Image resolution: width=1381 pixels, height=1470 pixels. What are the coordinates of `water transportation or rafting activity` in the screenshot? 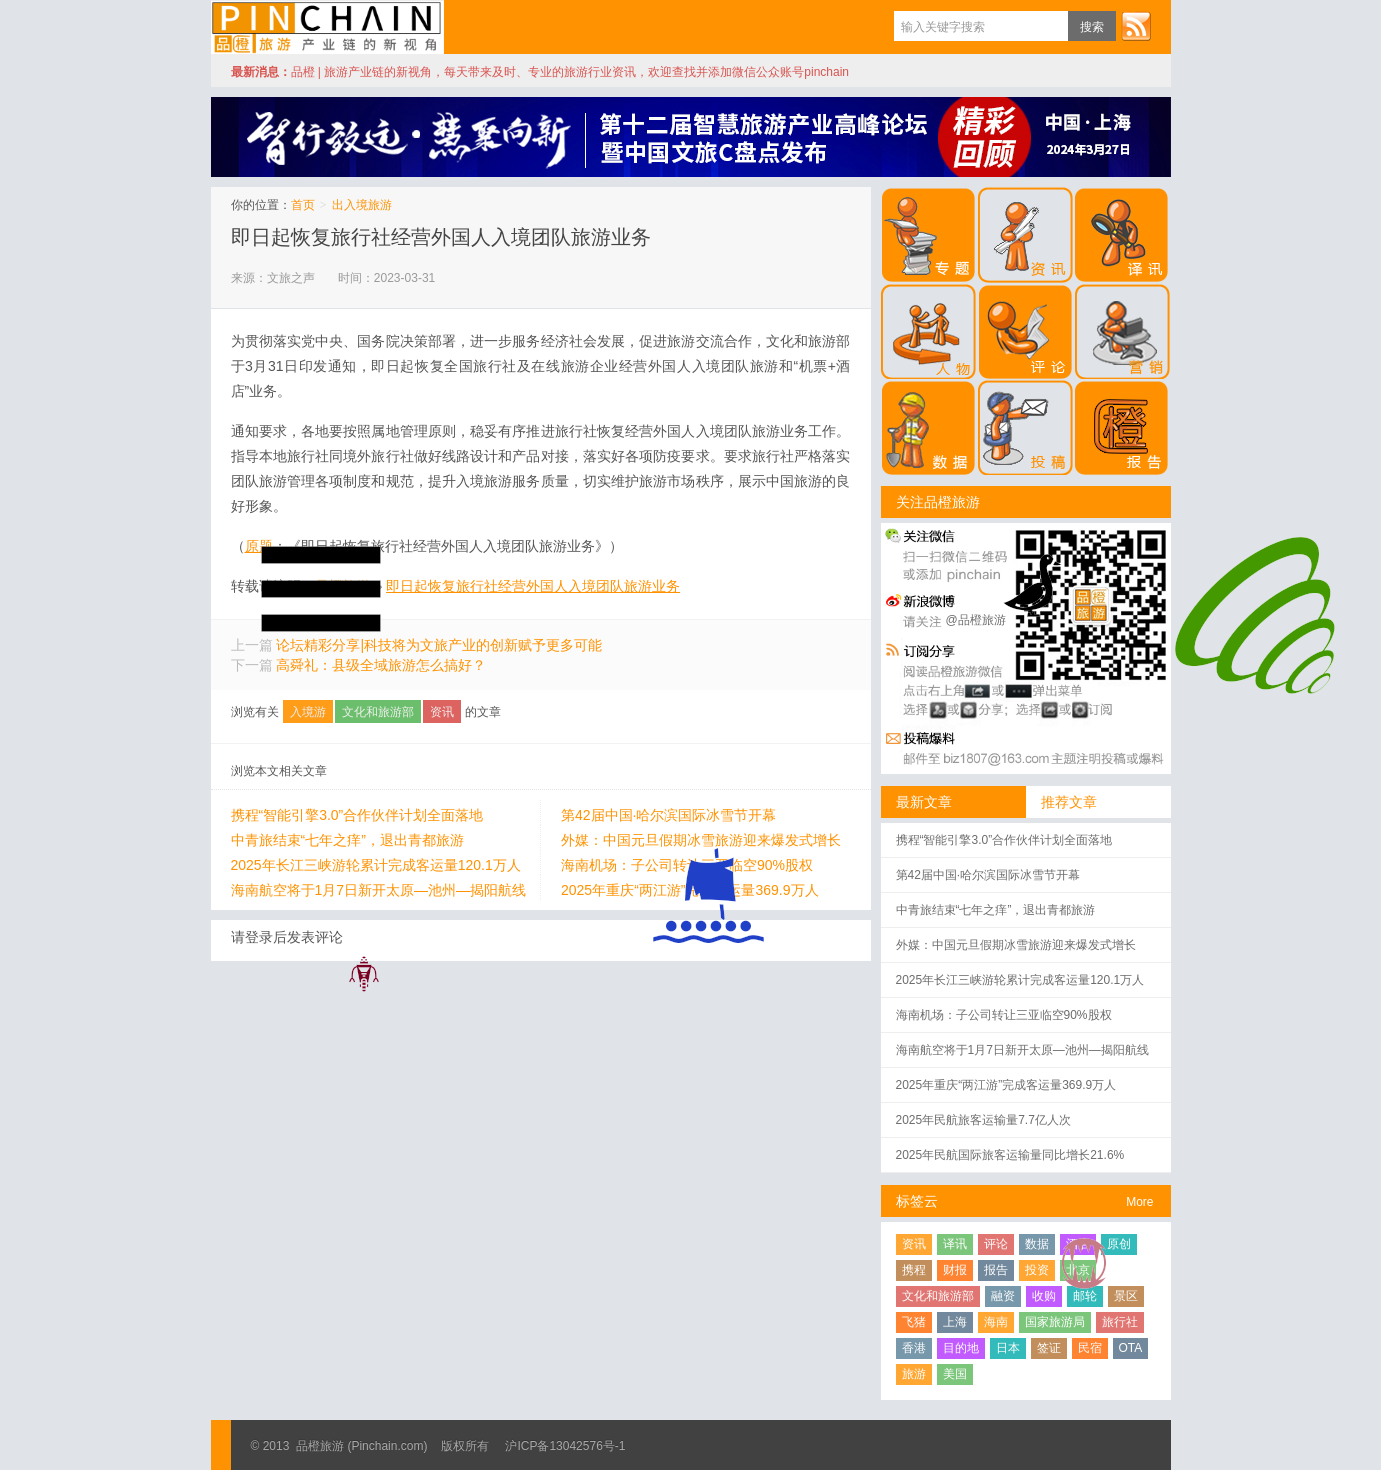 It's located at (708, 895).